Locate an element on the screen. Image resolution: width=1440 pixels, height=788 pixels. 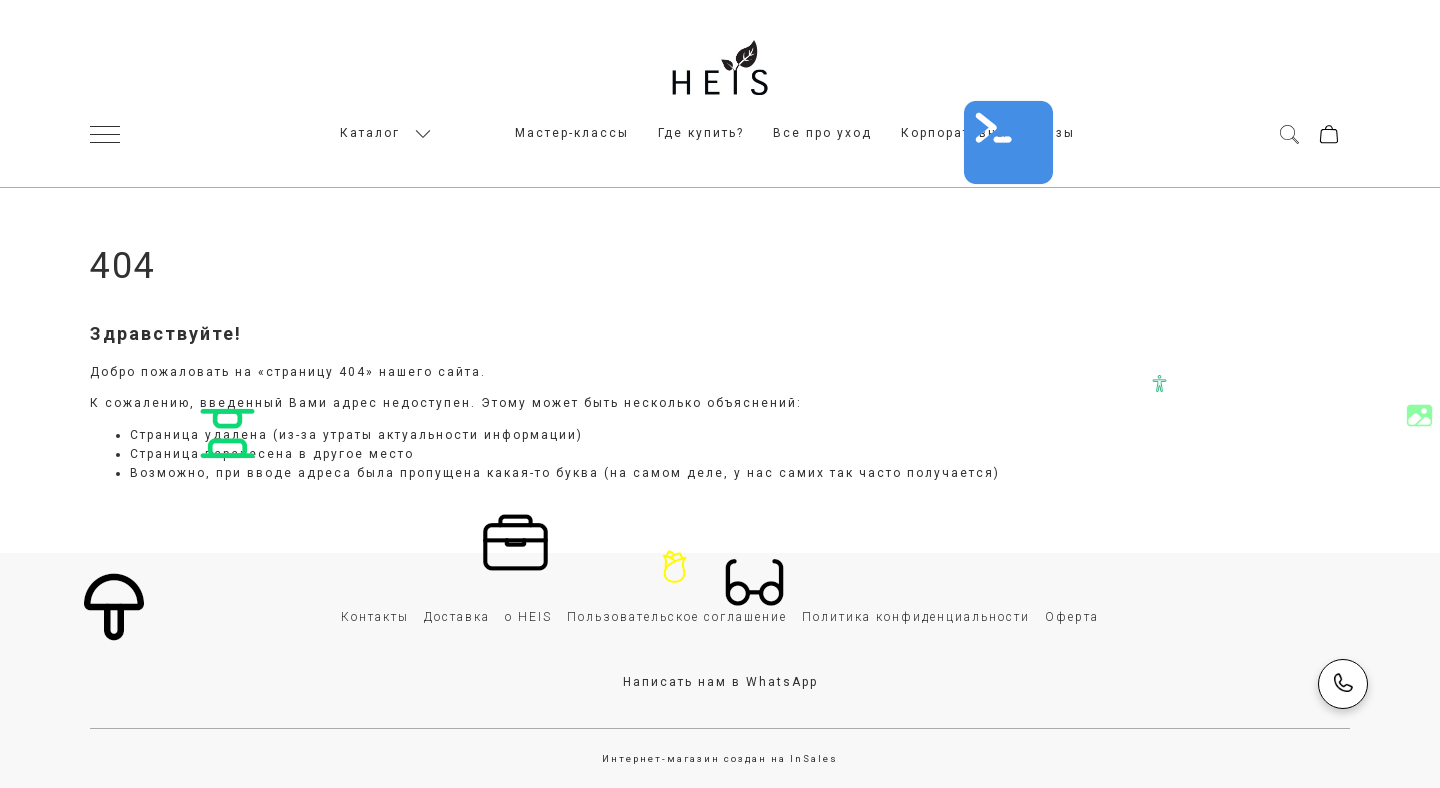
access accessibility settings is located at coordinates (1159, 383).